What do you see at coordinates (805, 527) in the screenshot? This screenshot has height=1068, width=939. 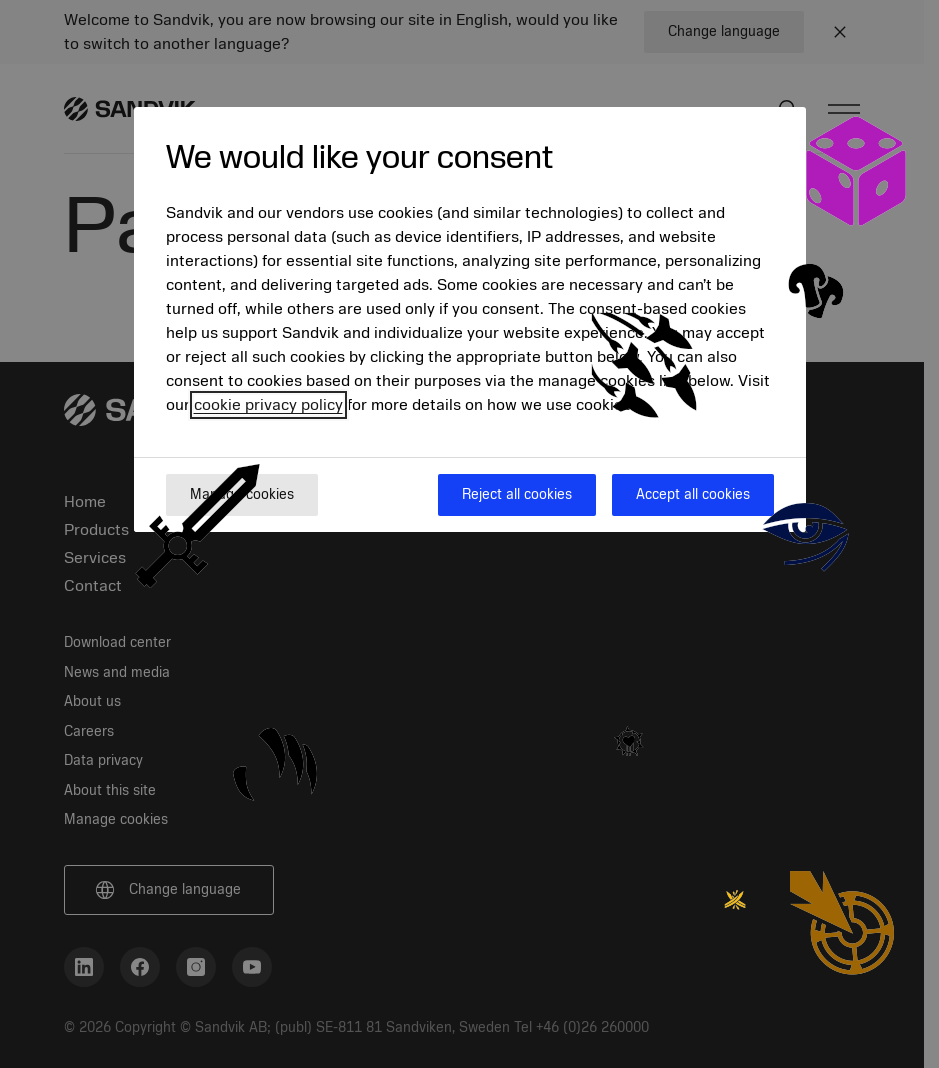 I see `indicates eye strain or fatigue warning` at bounding box center [805, 527].